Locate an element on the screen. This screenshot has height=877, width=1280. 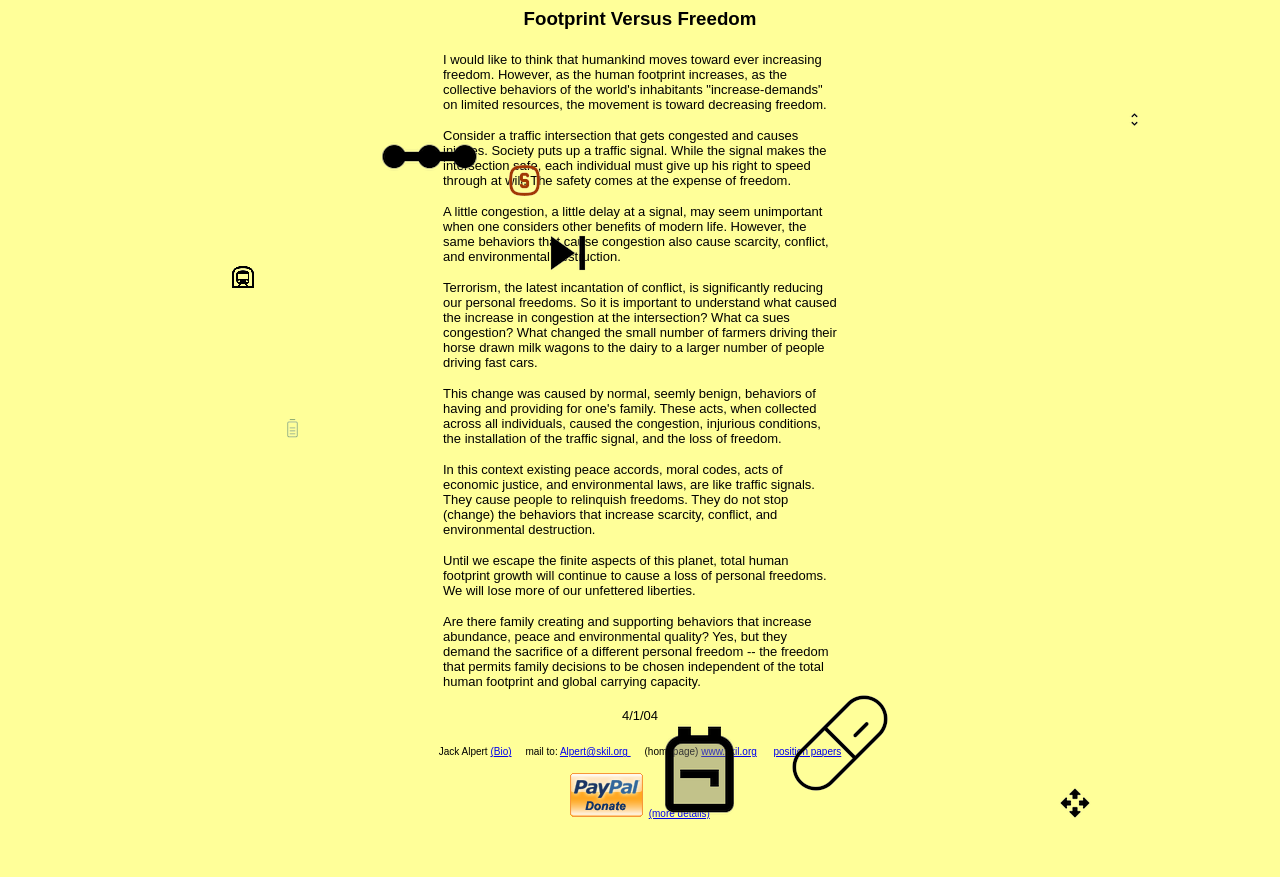
access your backpack or inventory is located at coordinates (699, 769).